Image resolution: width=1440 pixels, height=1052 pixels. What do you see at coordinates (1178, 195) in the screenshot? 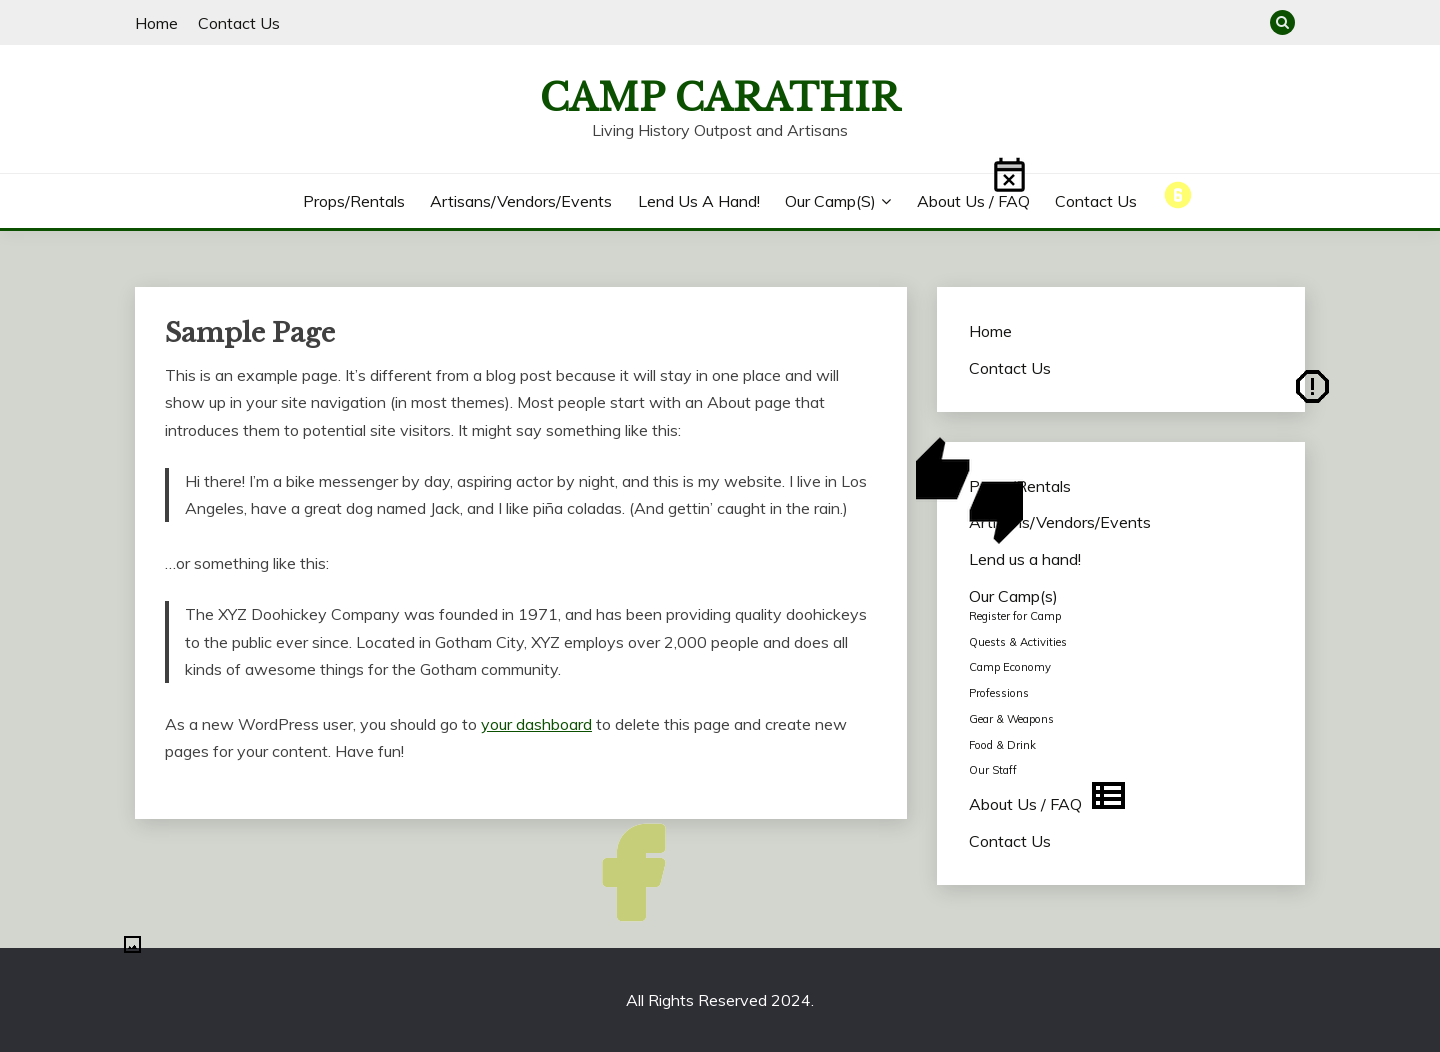
I see `indicates step 6 in a numbered process` at bounding box center [1178, 195].